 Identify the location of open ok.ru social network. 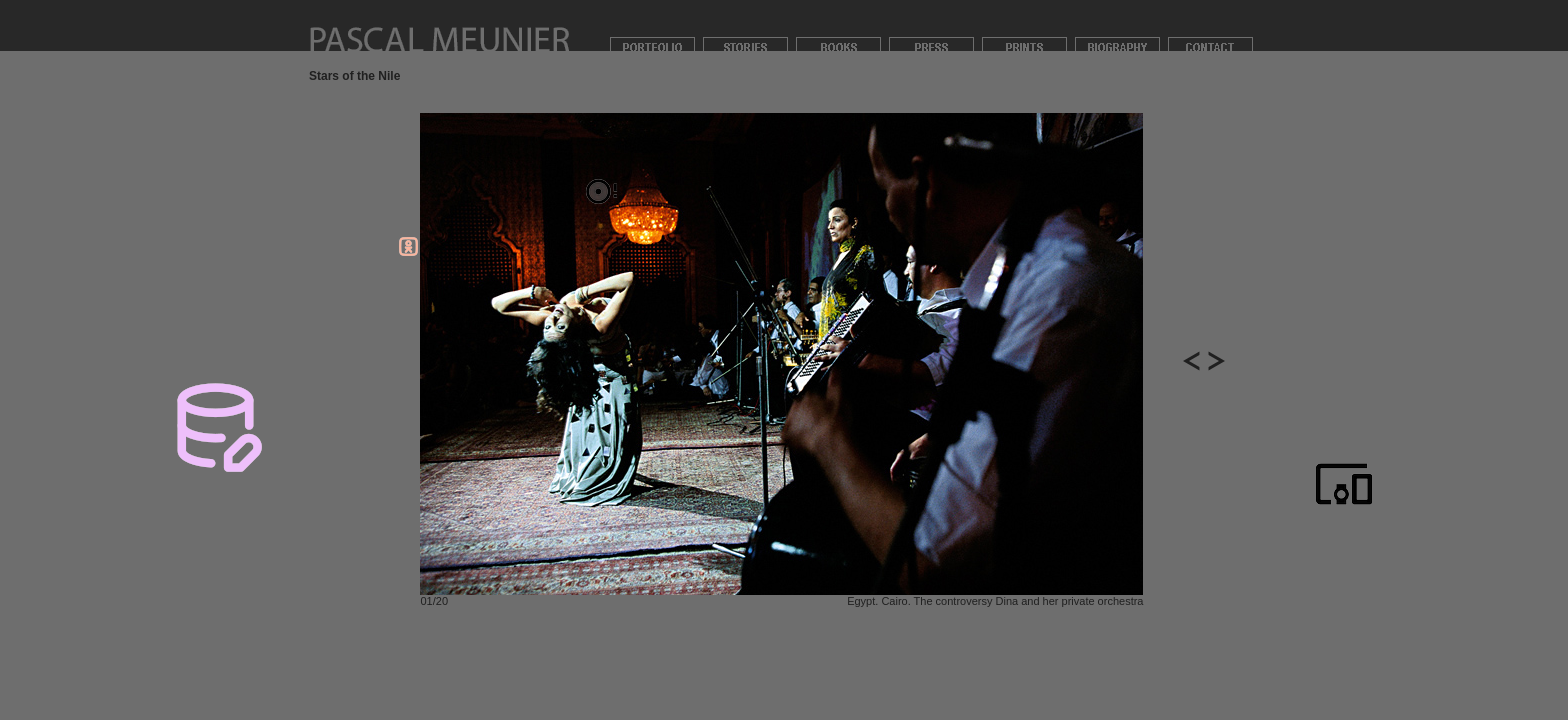
(408, 246).